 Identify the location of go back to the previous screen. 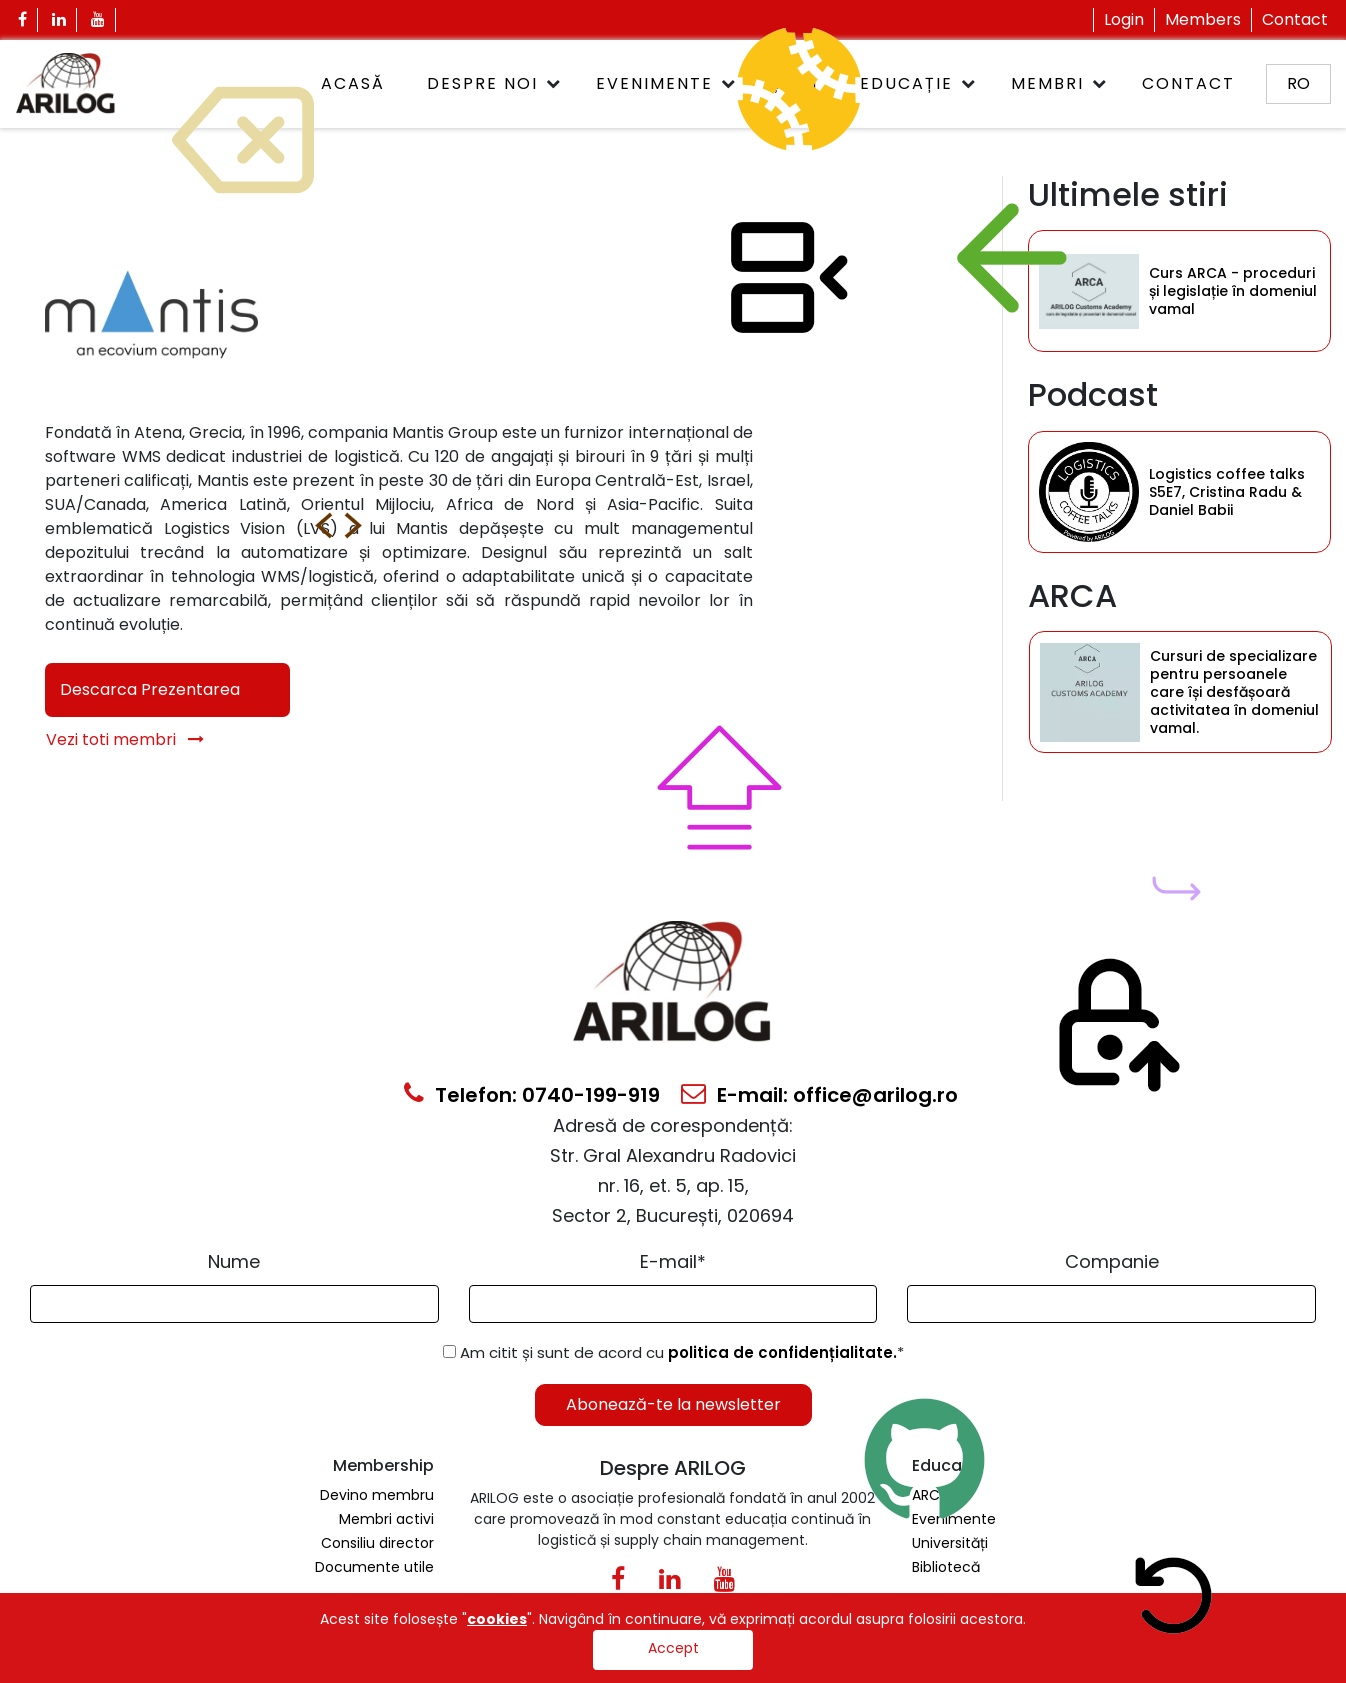
(1012, 258).